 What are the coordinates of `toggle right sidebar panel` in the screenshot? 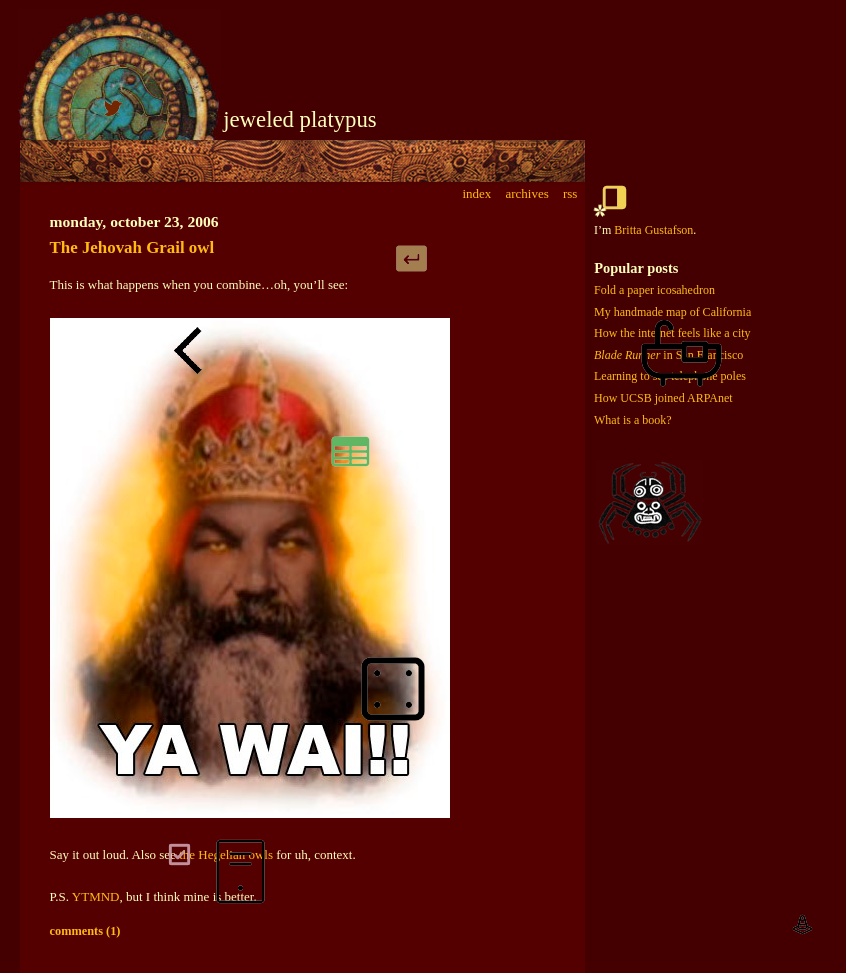 It's located at (614, 197).